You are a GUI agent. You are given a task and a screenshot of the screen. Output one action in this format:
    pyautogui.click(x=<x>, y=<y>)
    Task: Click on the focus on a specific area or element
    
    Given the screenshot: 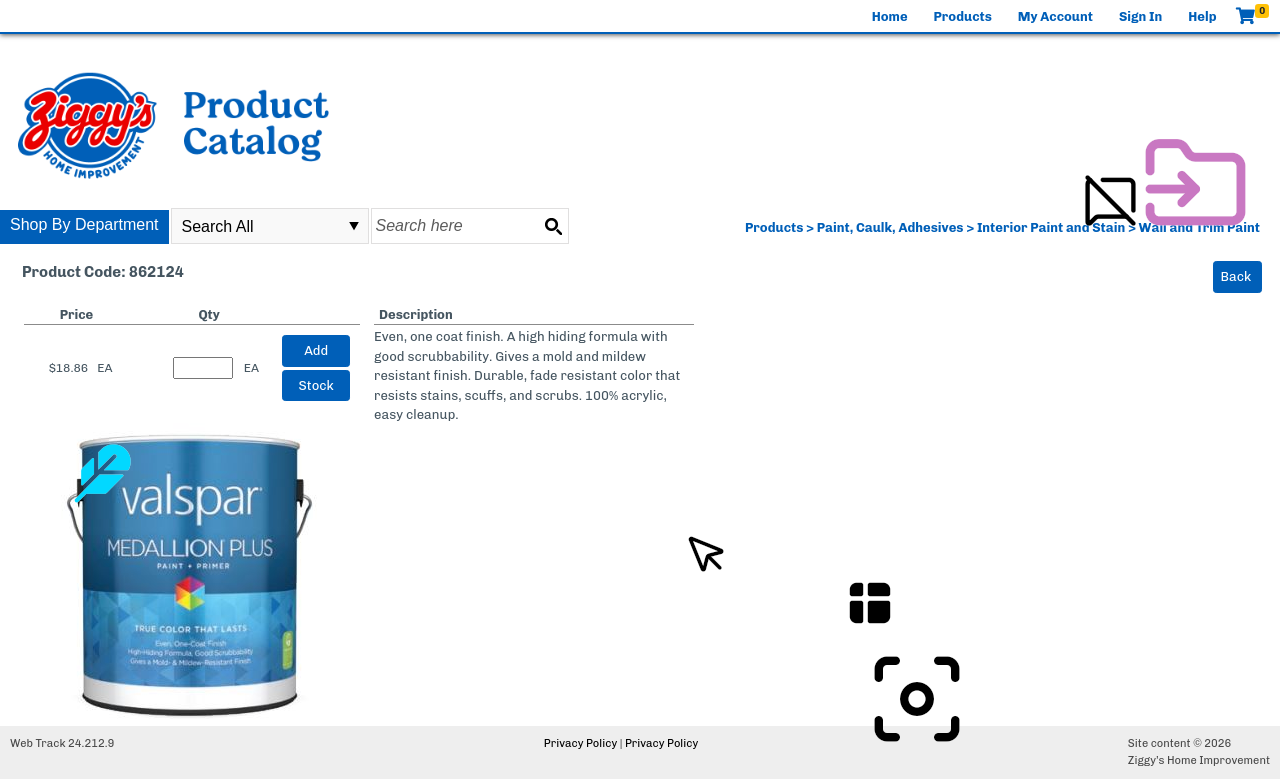 What is the action you would take?
    pyautogui.click(x=917, y=699)
    